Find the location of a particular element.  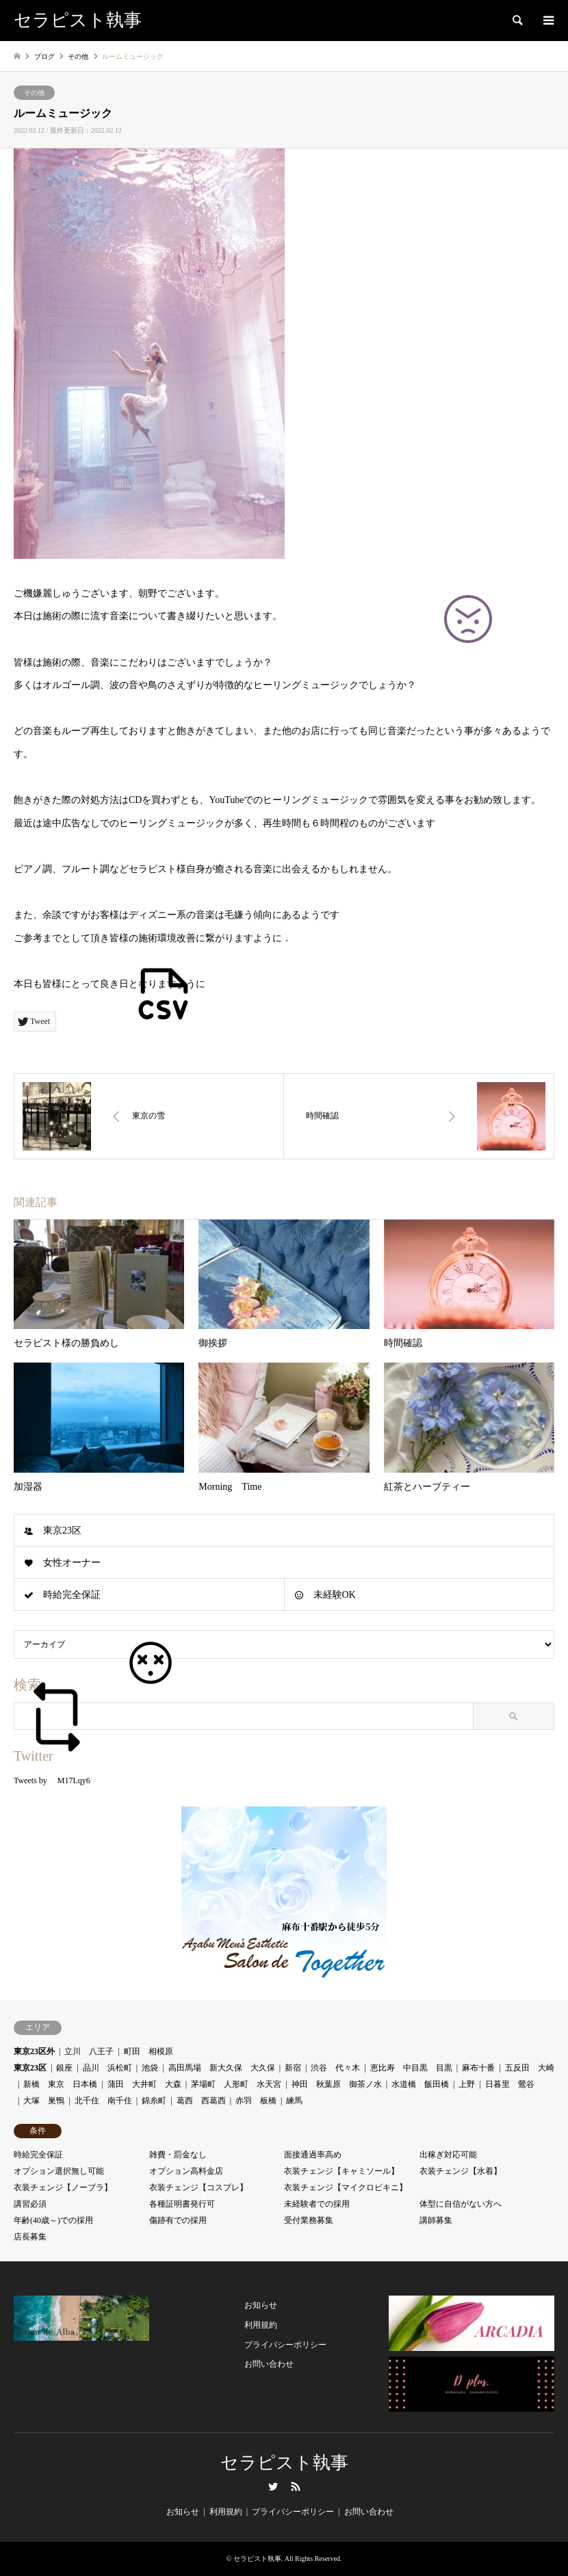

indicates an error or failed state is located at coordinates (151, 1663).